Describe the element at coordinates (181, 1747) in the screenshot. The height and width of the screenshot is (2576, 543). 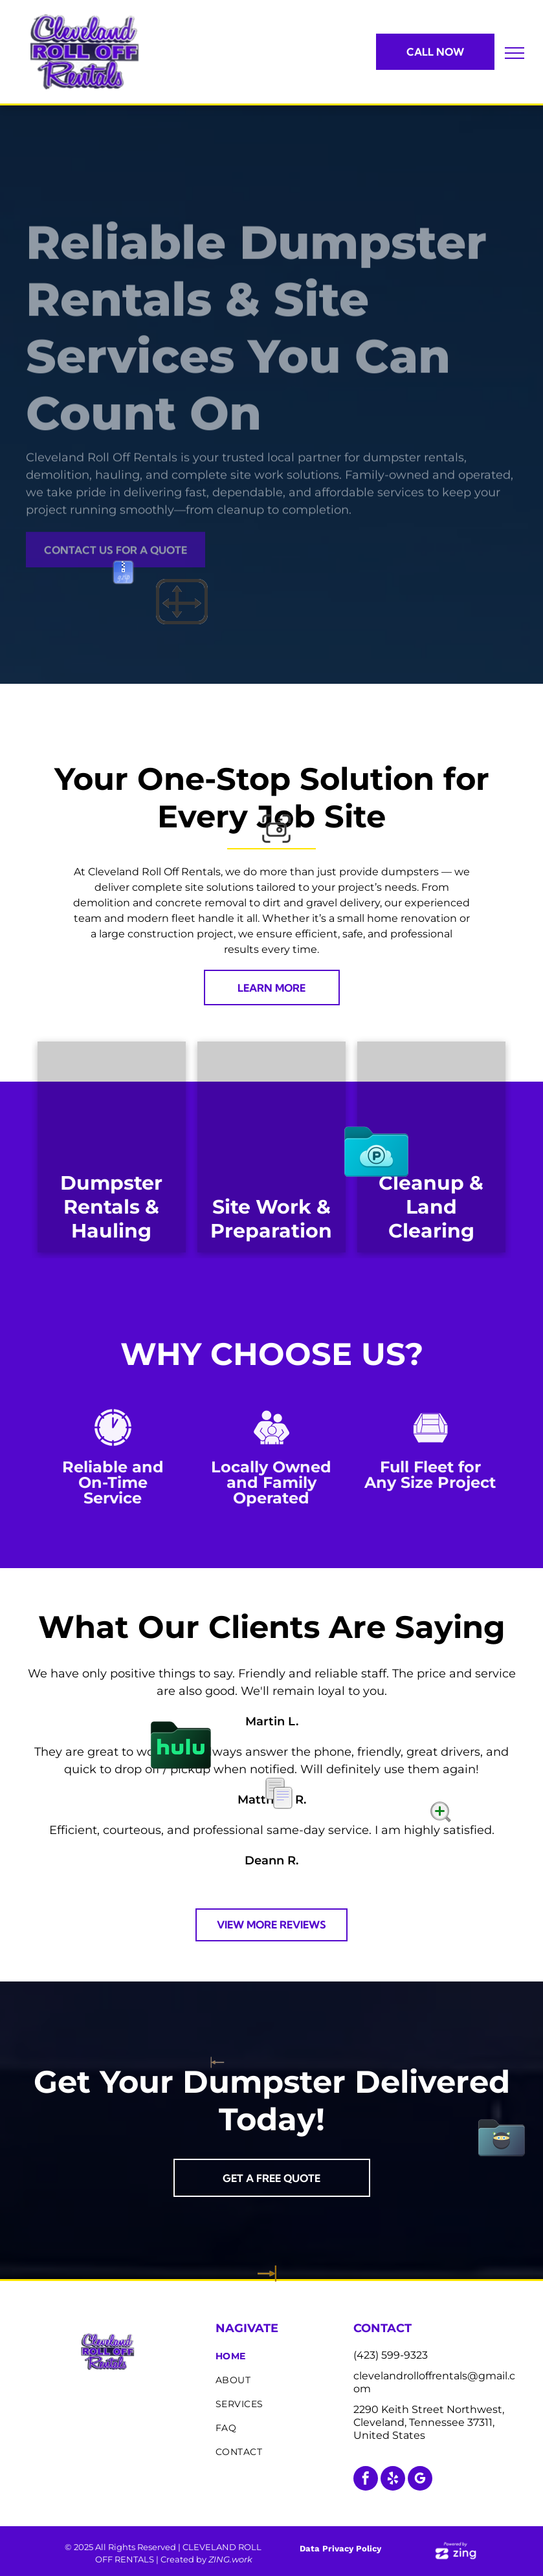
I see `folder containing Hulu app data or downloads` at that location.